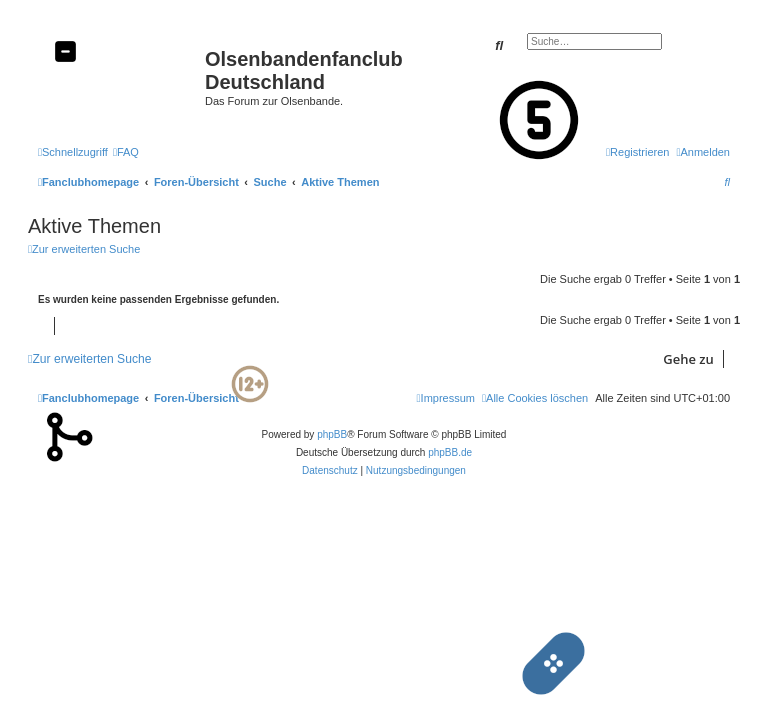  What do you see at coordinates (65, 51) in the screenshot?
I see `remove an item from a list` at bounding box center [65, 51].